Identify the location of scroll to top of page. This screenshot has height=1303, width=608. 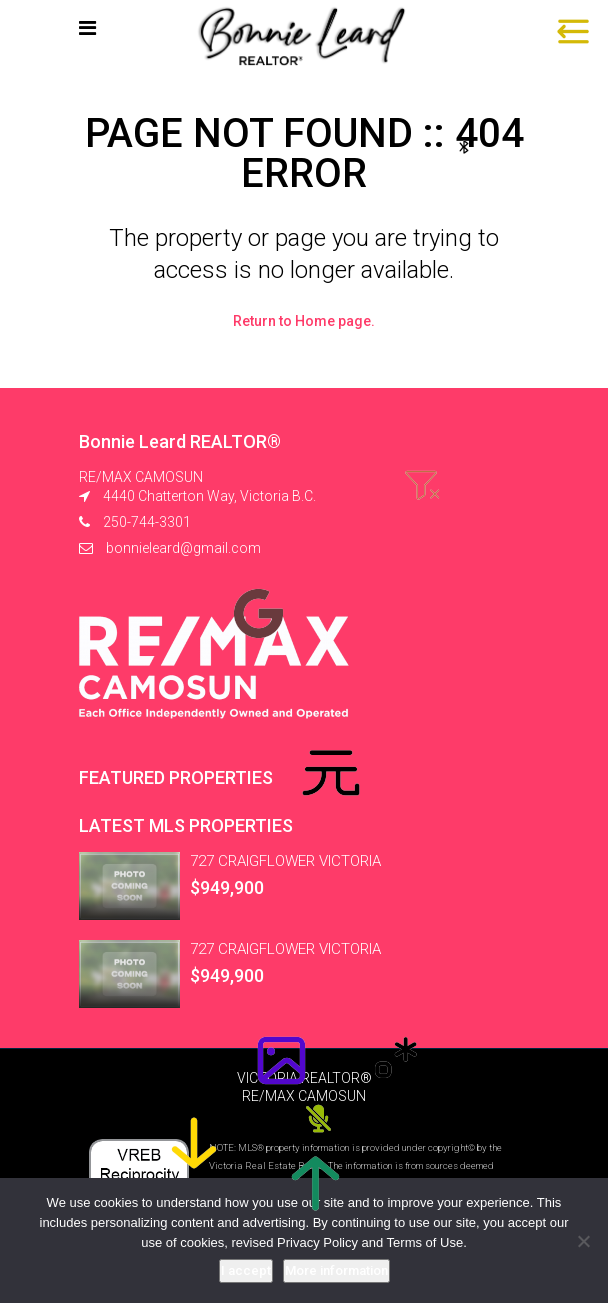
(315, 1183).